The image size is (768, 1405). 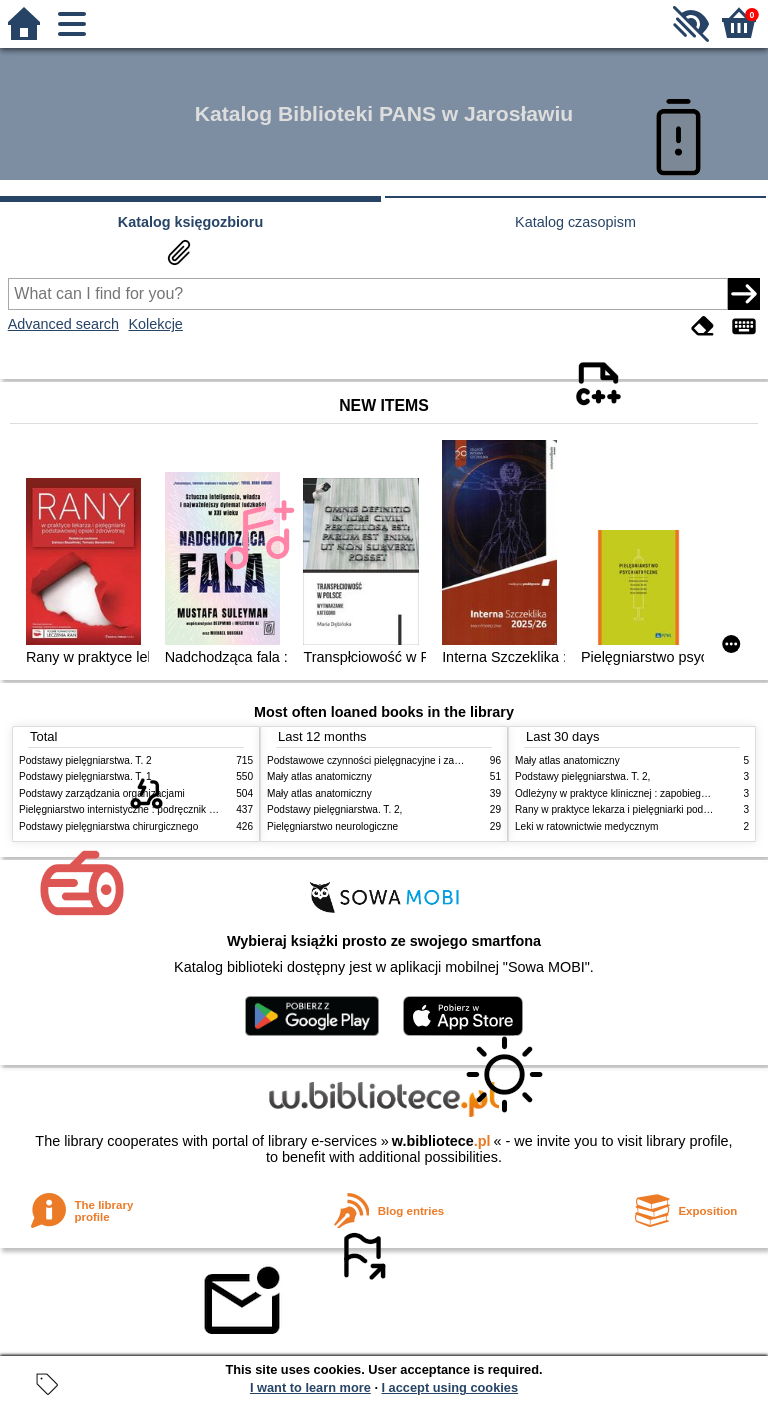 What do you see at coordinates (146, 794) in the screenshot?
I see `select electric scooter as transportation mode` at bounding box center [146, 794].